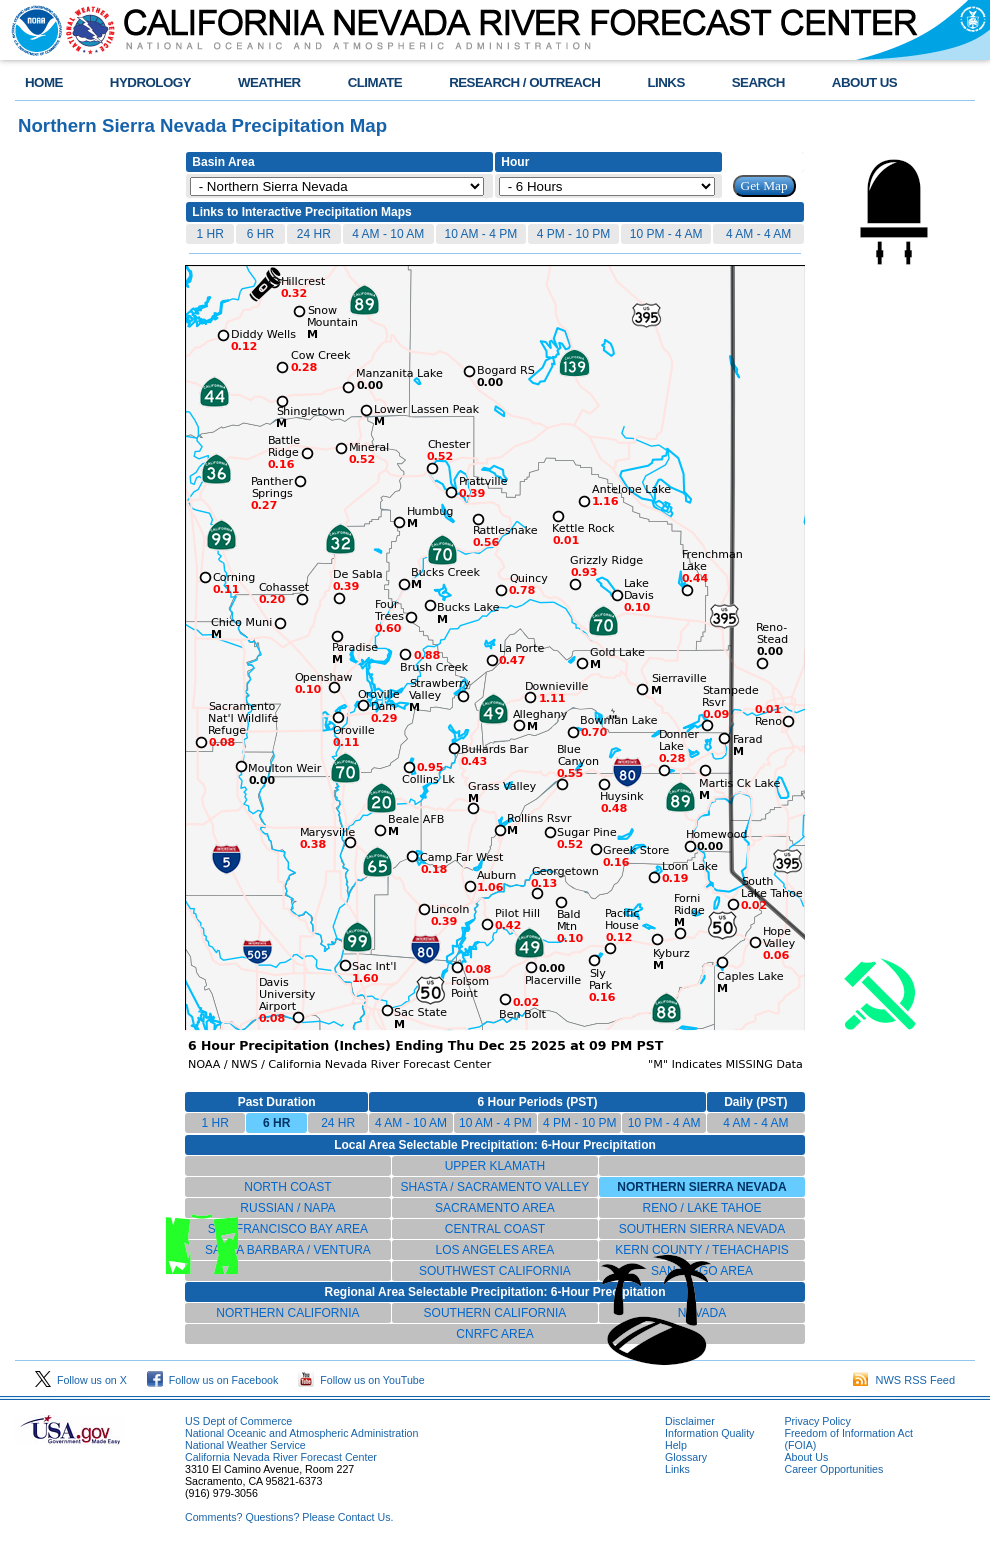 The image size is (990, 1543). I want to click on communist or socialist themed content or game faction, so click(880, 994).